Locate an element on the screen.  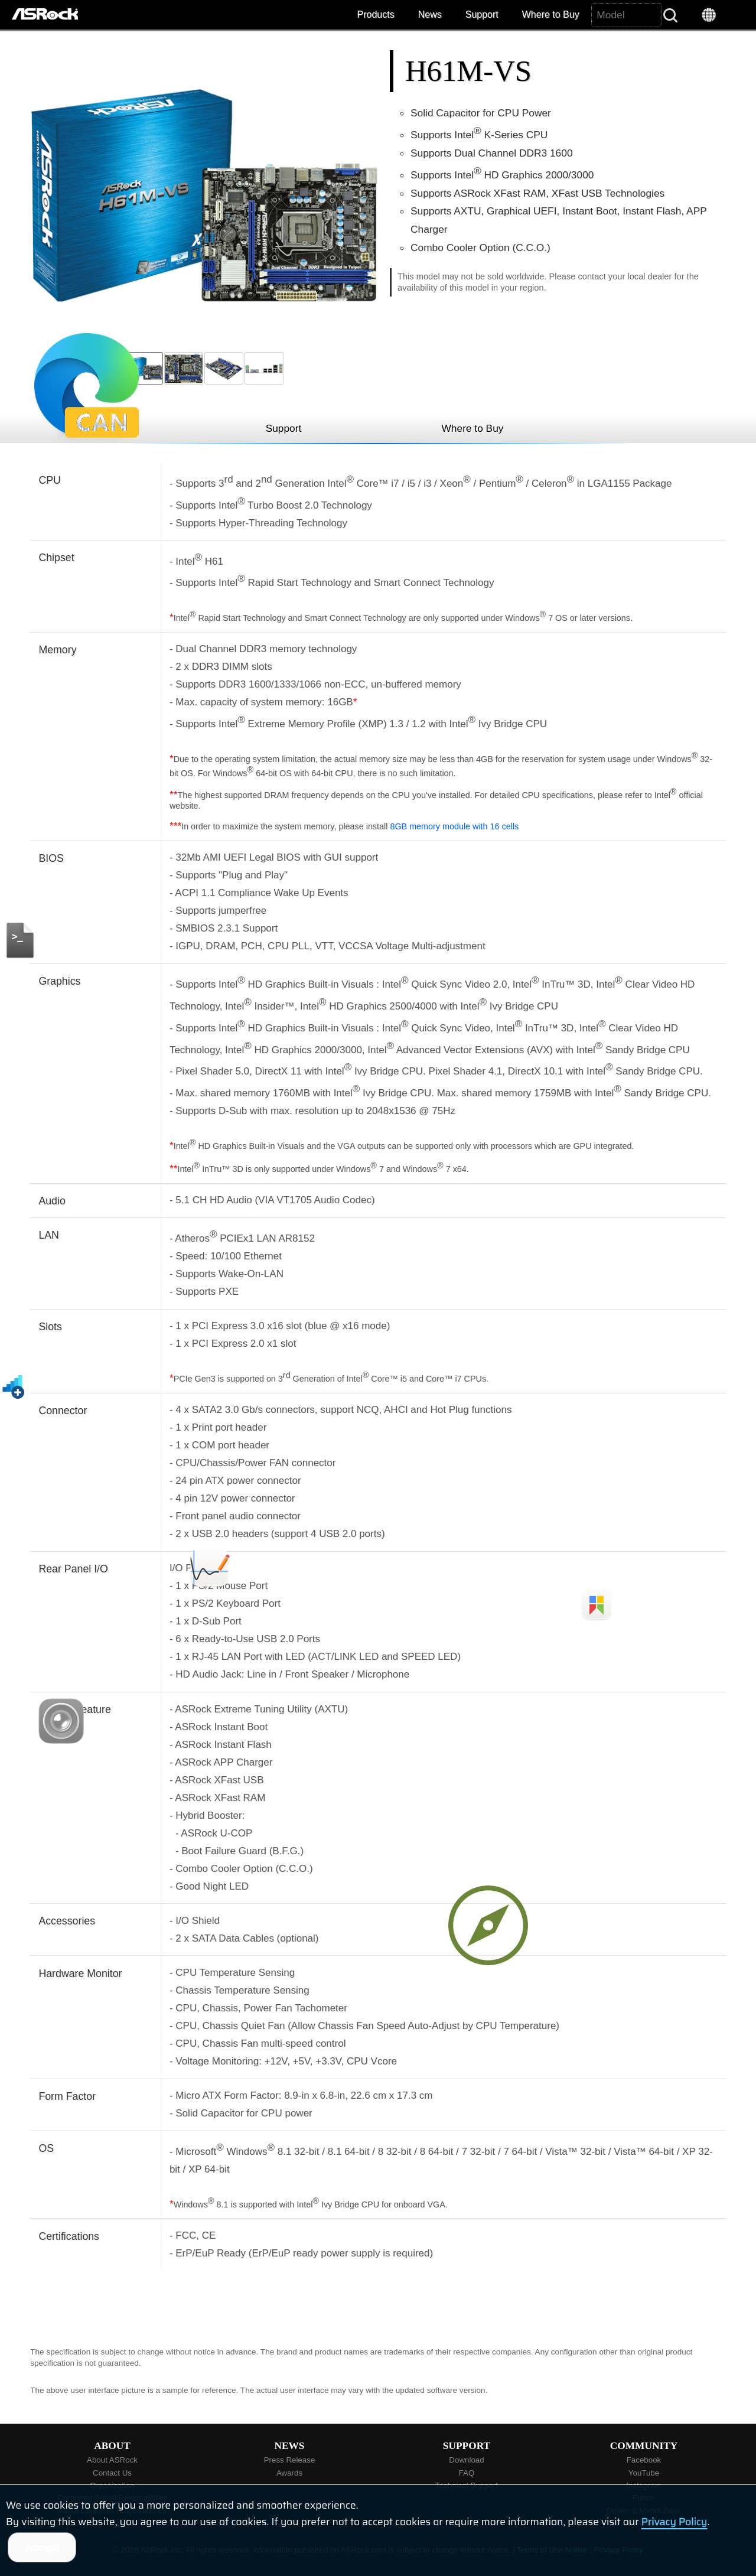
open the plans app is located at coordinates (12, 1387).